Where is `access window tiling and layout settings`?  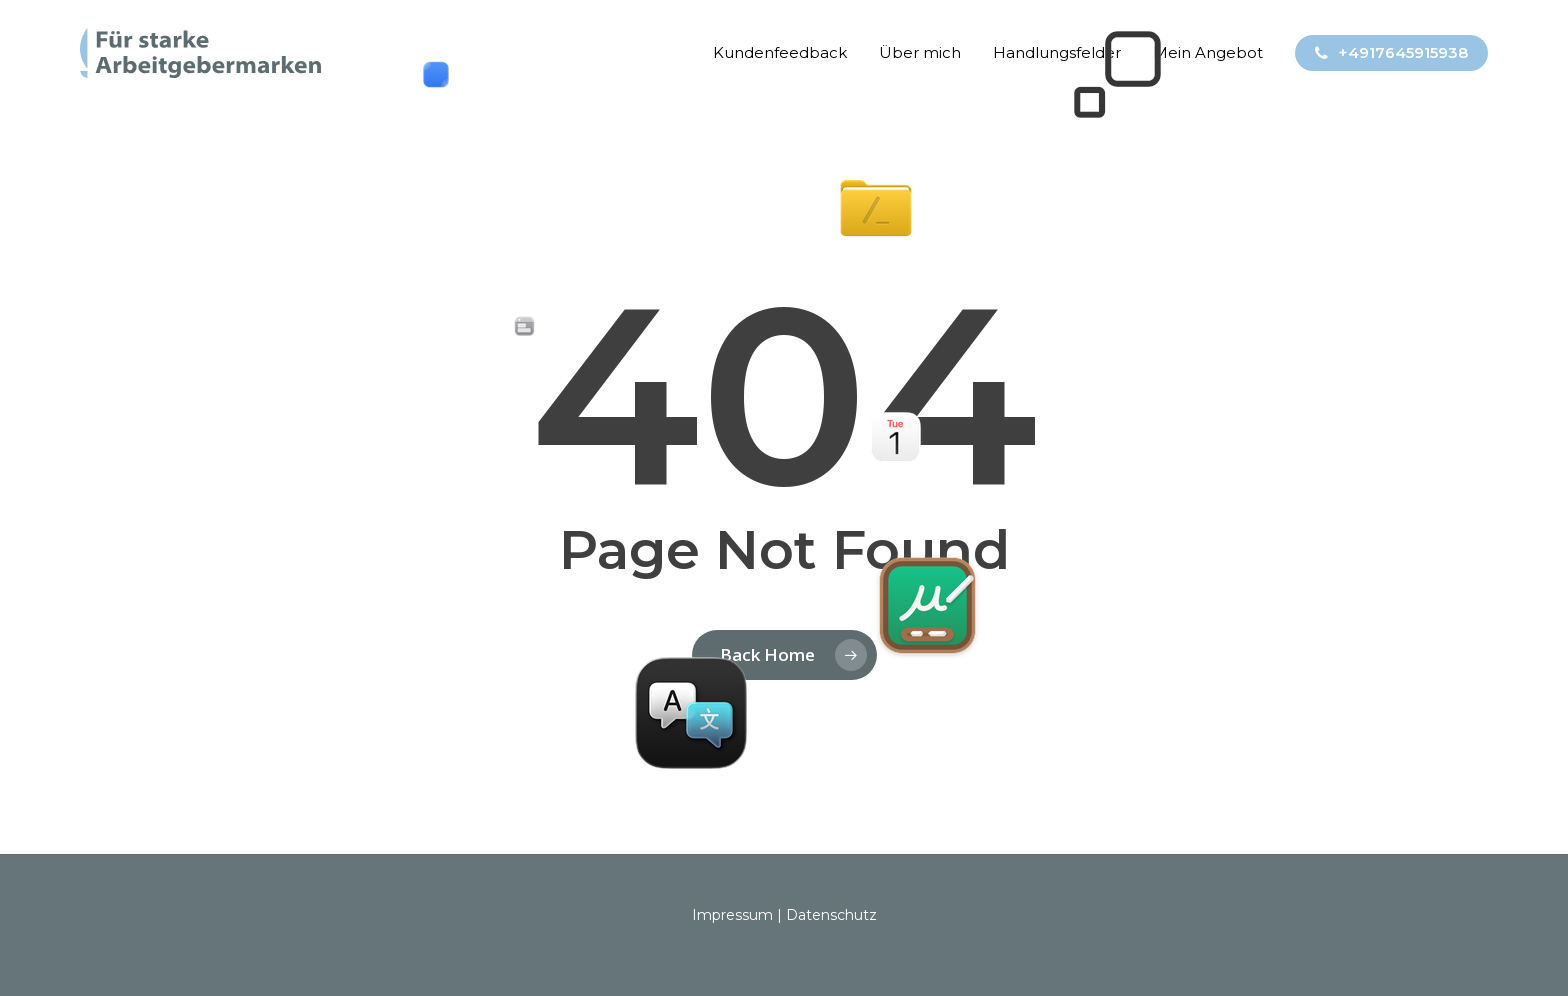
access window tiling and layout settings is located at coordinates (524, 326).